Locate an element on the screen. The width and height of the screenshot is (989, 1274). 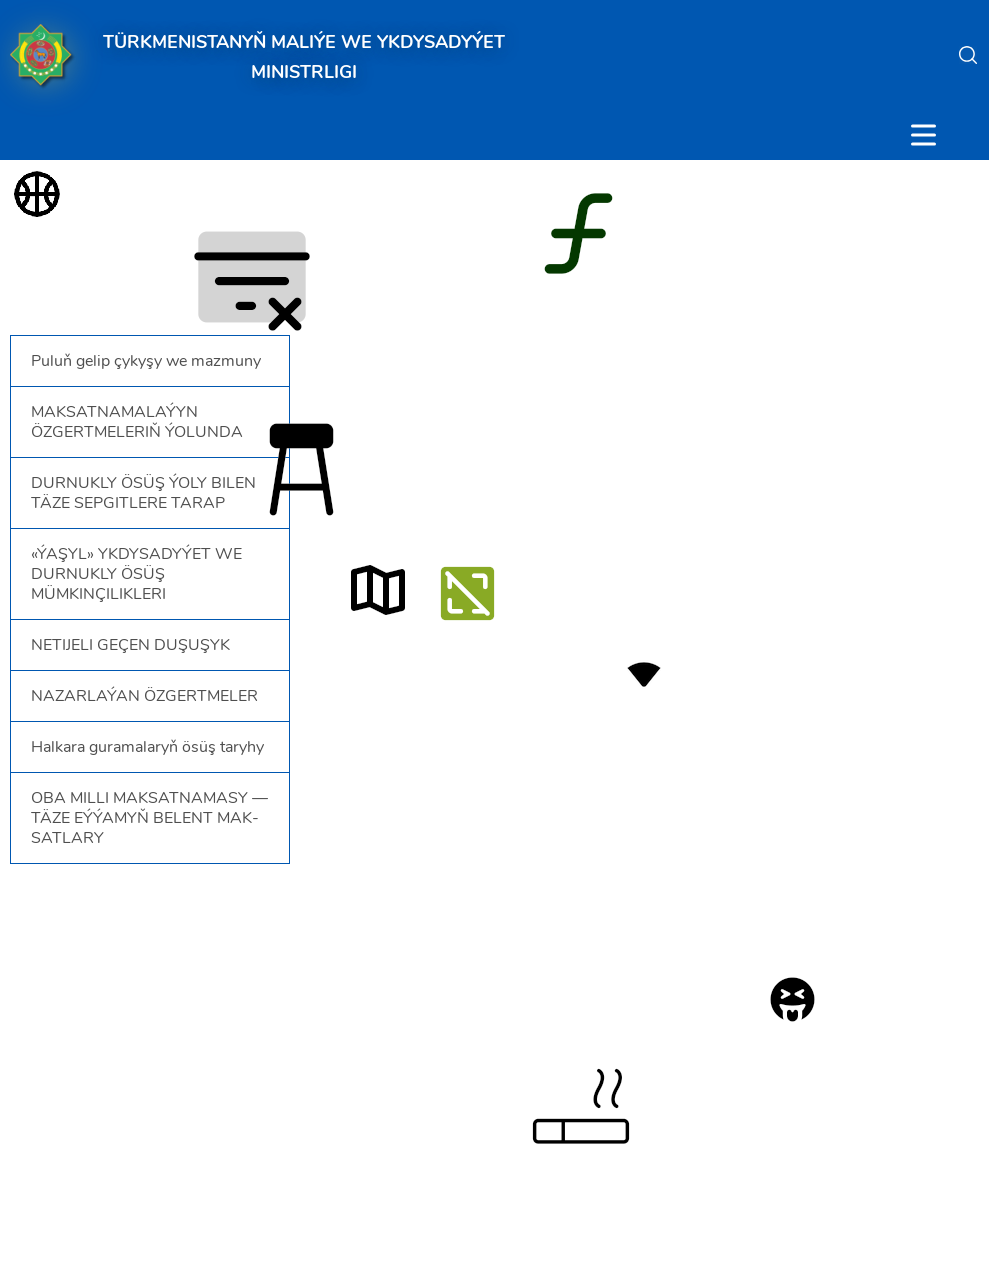
access sports or basketball content is located at coordinates (37, 194).